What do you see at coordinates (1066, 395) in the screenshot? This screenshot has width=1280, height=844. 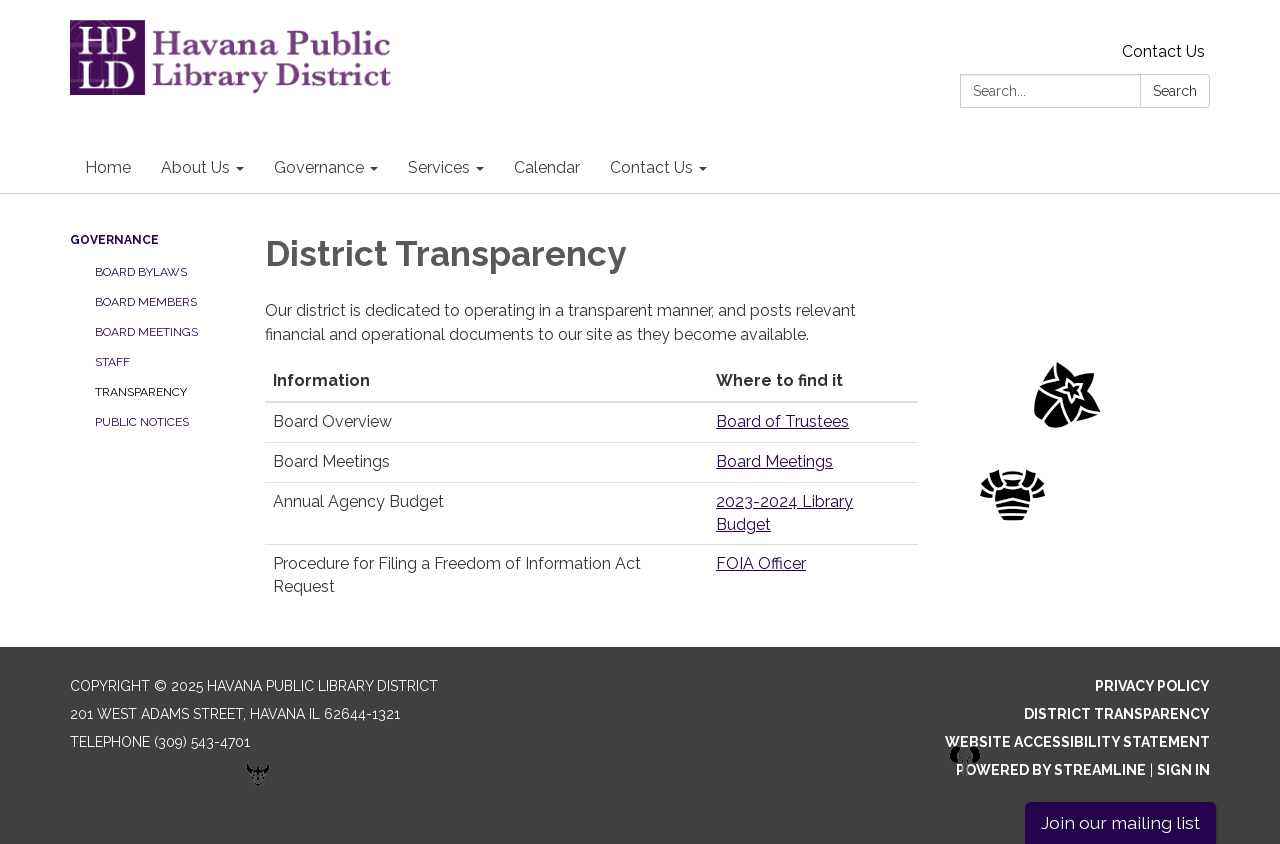 I see `star fruit or carambola item in a game inventory` at bounding box center [1066, 395].